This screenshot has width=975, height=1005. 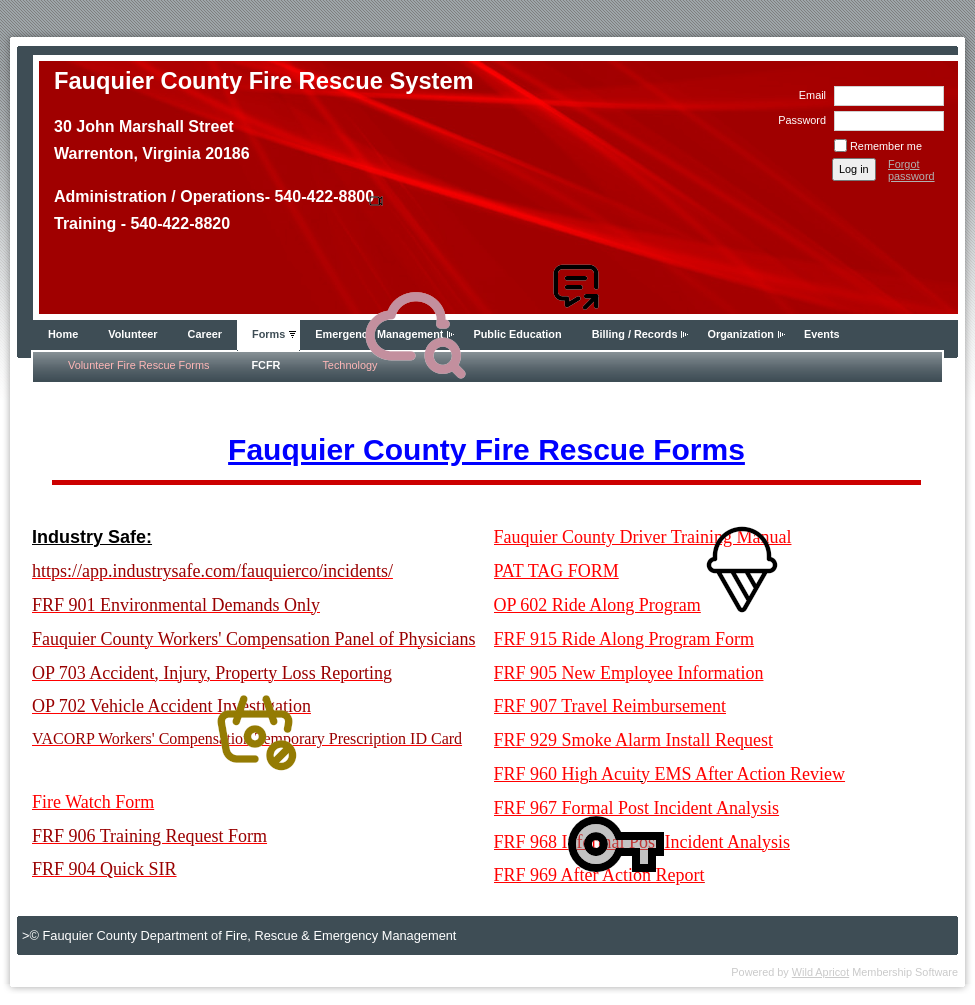 I want to click on browse desserts or frozen treats category, so click(x=742, y=568).